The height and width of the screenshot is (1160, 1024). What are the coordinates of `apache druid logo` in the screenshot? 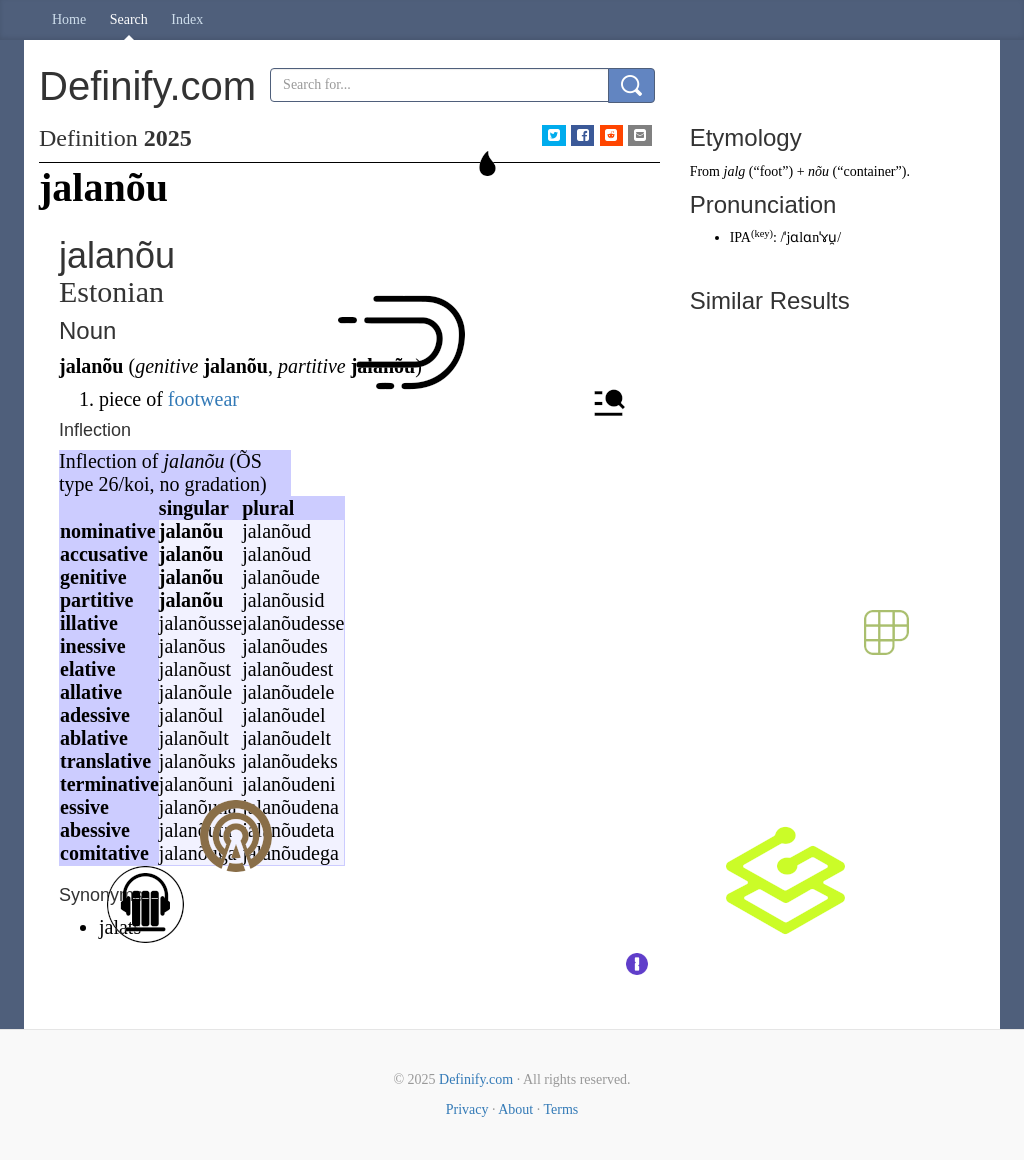 It's located at (401, 342).